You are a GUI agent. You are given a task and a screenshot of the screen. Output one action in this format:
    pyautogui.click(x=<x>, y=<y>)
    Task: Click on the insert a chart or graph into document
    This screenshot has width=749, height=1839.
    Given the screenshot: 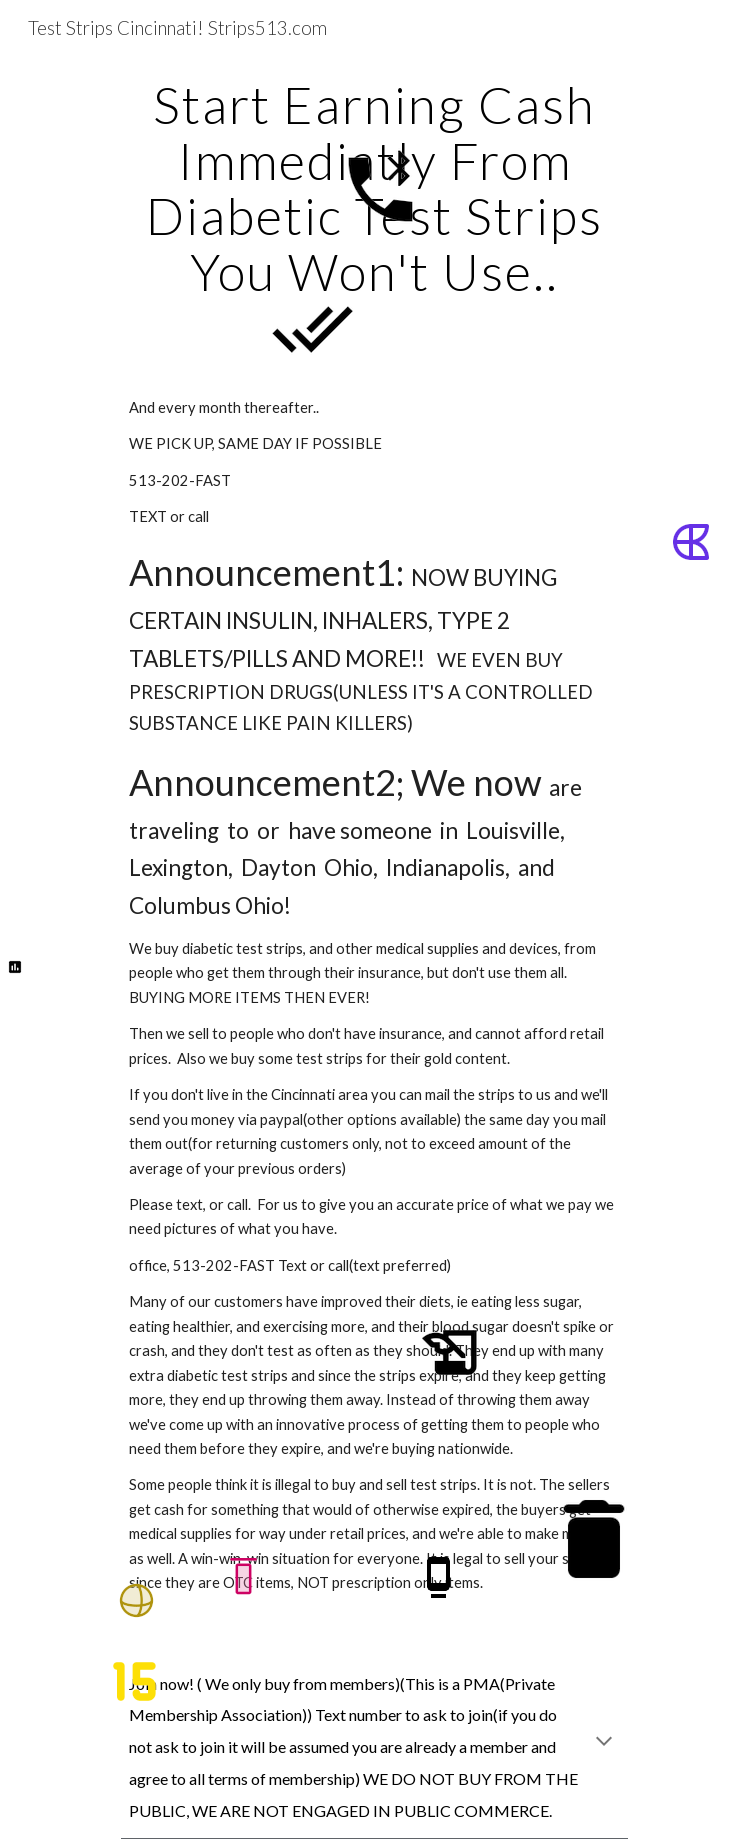 What is the action you would take?
    pyautogui.click(x=15, y=967)
    